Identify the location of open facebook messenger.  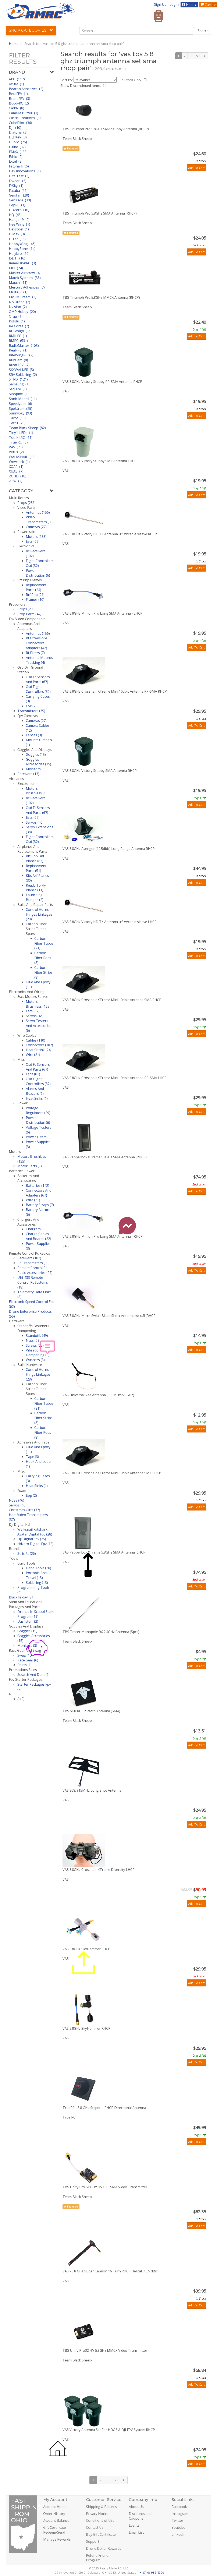
(127, 1226).